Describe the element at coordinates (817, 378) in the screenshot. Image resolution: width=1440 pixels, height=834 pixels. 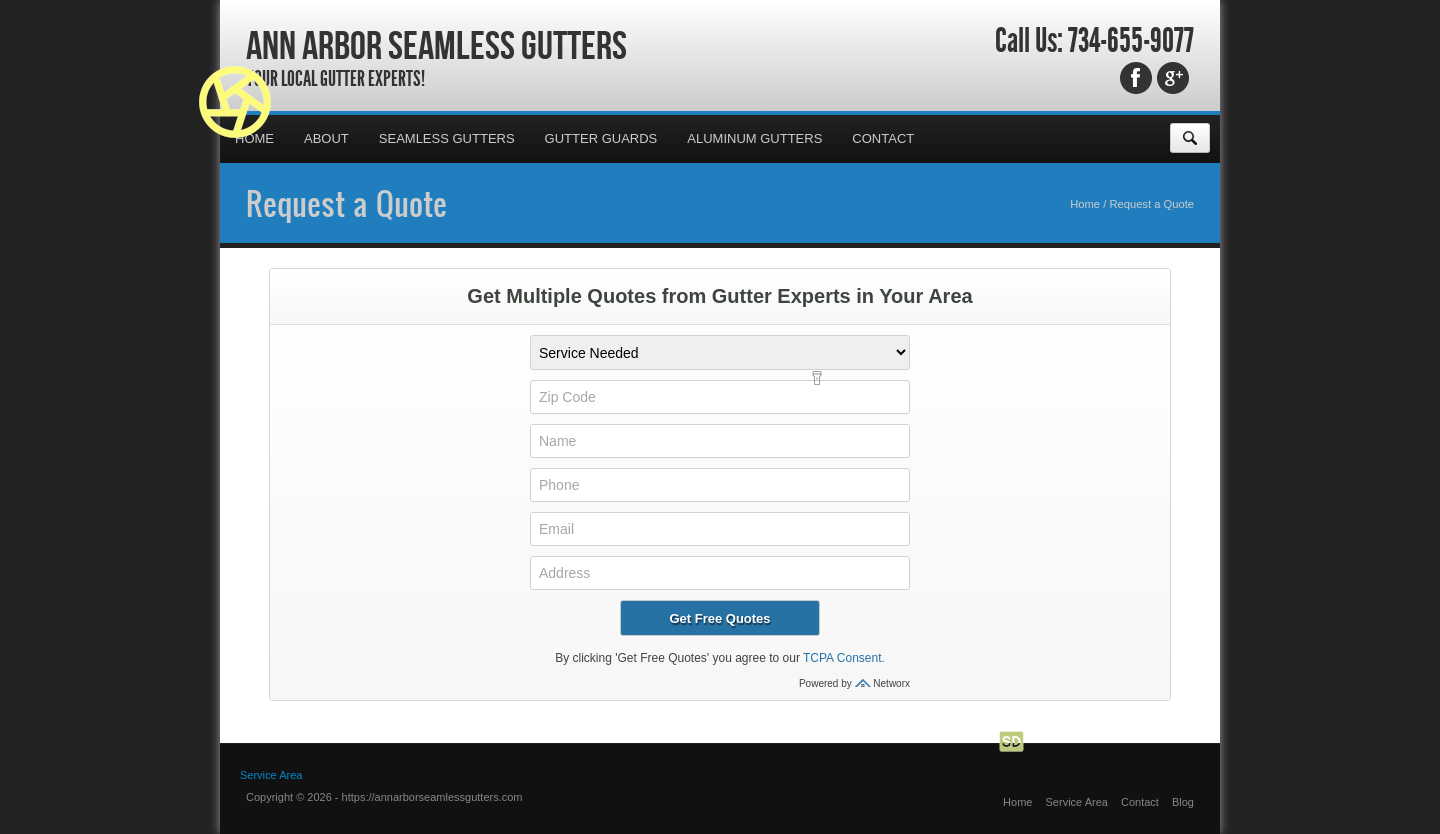
I see `toggle flashlight on or off` at that location.